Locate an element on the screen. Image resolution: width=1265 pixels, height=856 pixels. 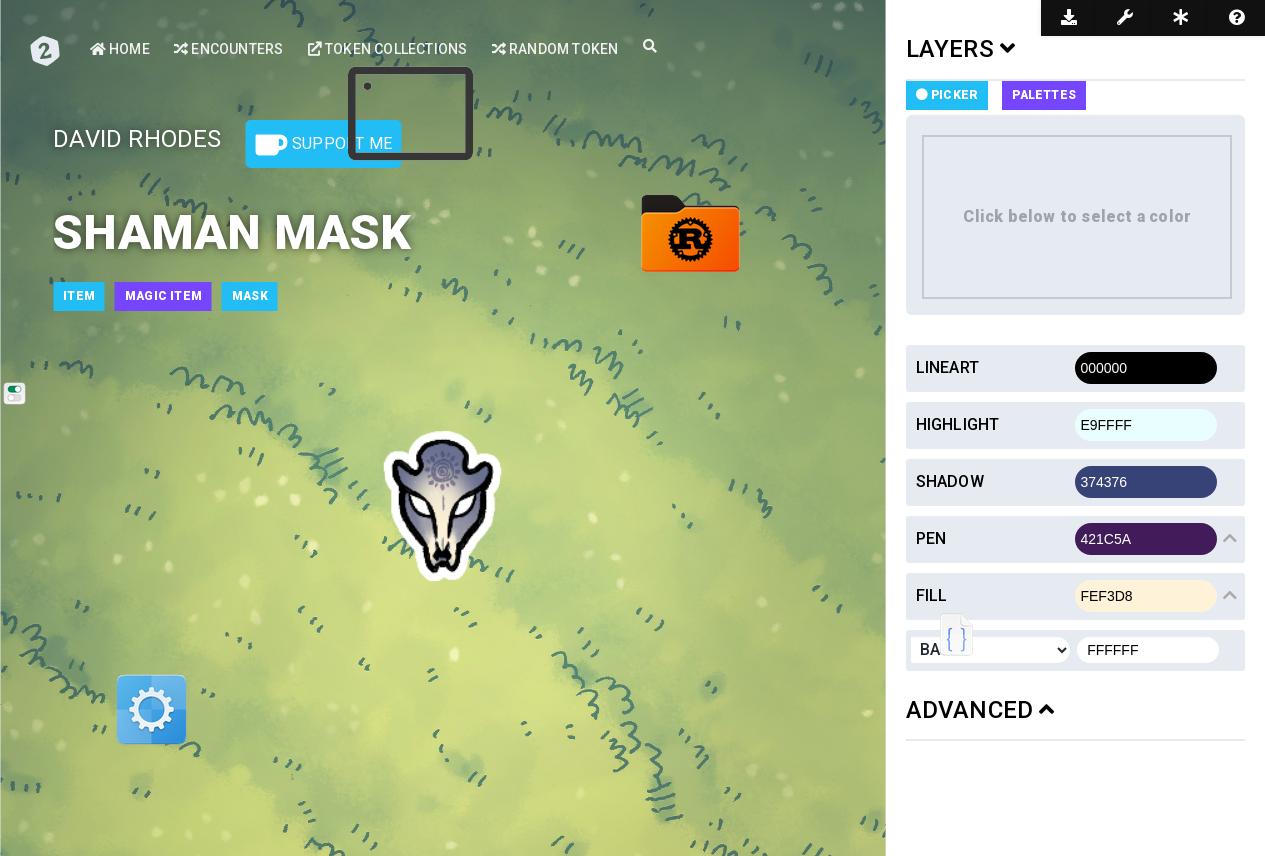
windows installer package file is located at coordinates (151, 709).